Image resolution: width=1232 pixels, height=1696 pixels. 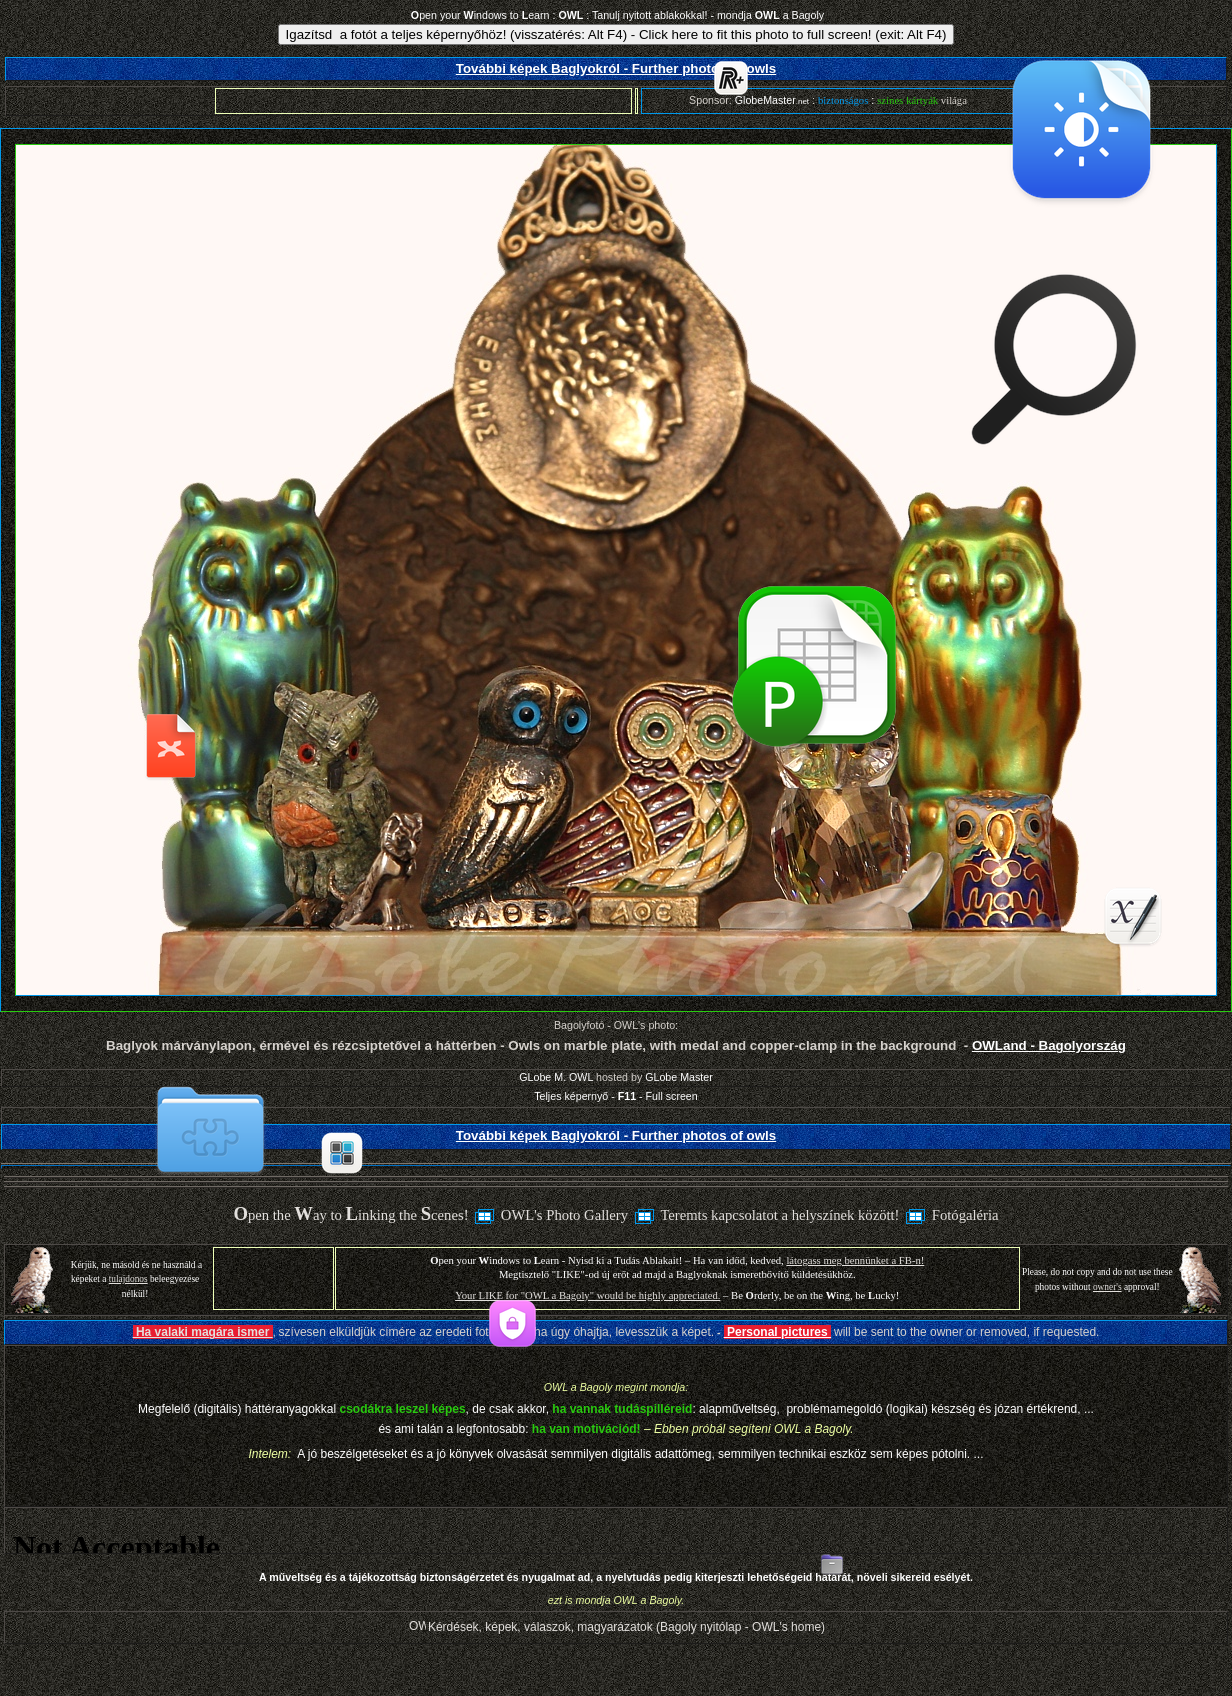 I want to click on open an xmind mind mapping file, so click(x=171, y=747).